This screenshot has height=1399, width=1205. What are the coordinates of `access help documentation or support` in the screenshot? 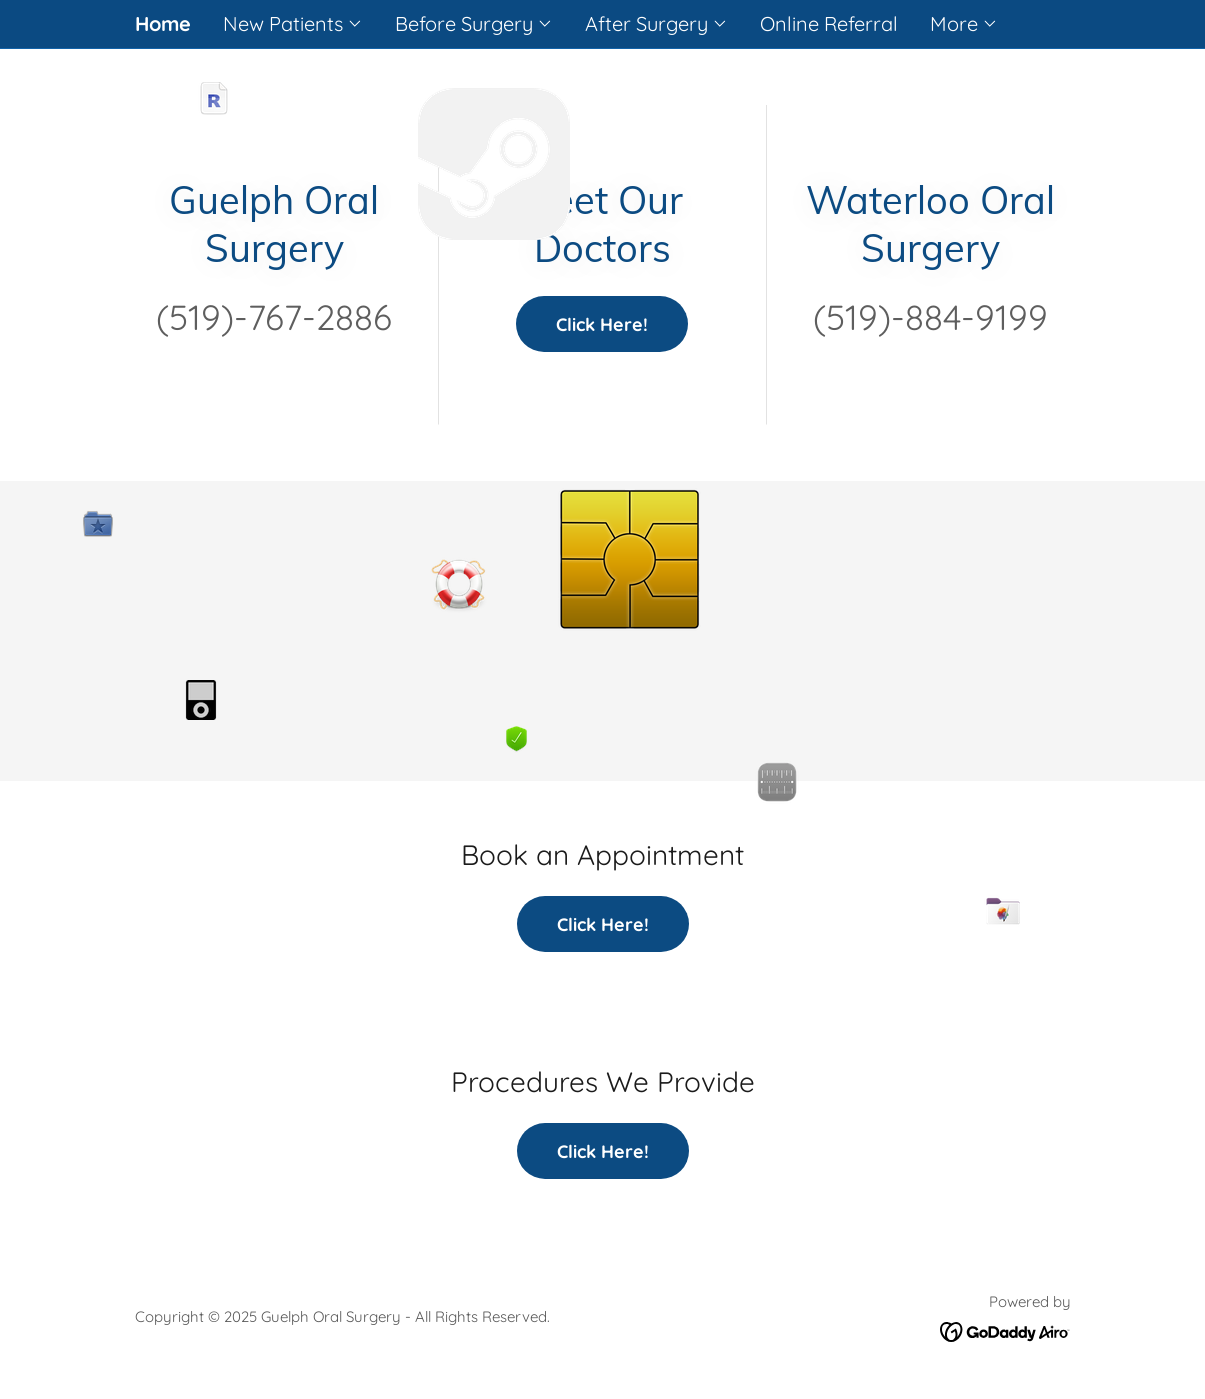 It's located at (459, 585).